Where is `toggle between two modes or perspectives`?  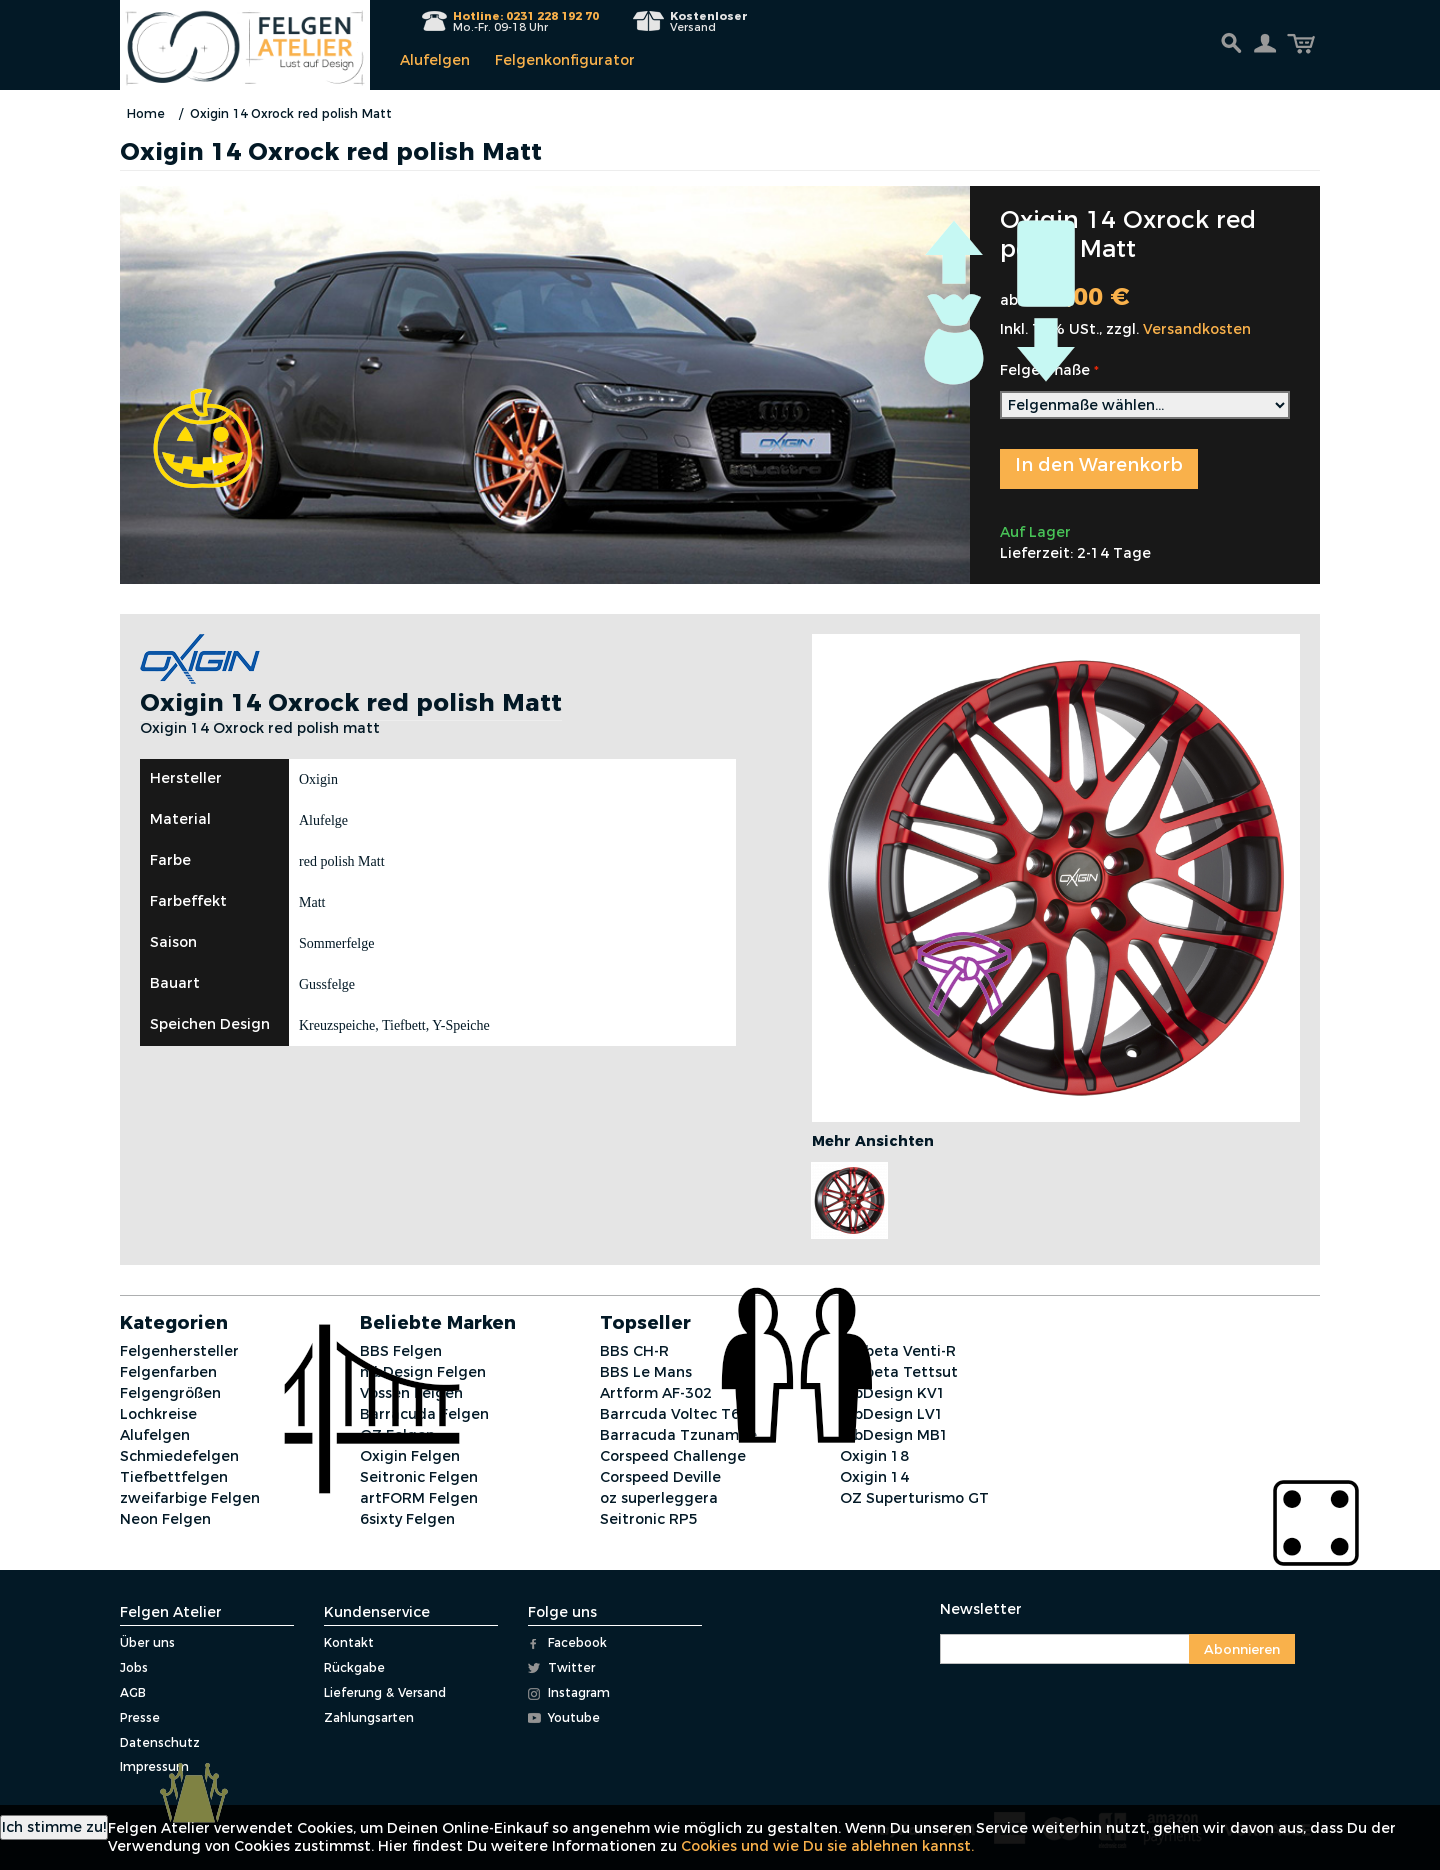
toggle between two modes or perspectives is located at coordinates (796, 1364).